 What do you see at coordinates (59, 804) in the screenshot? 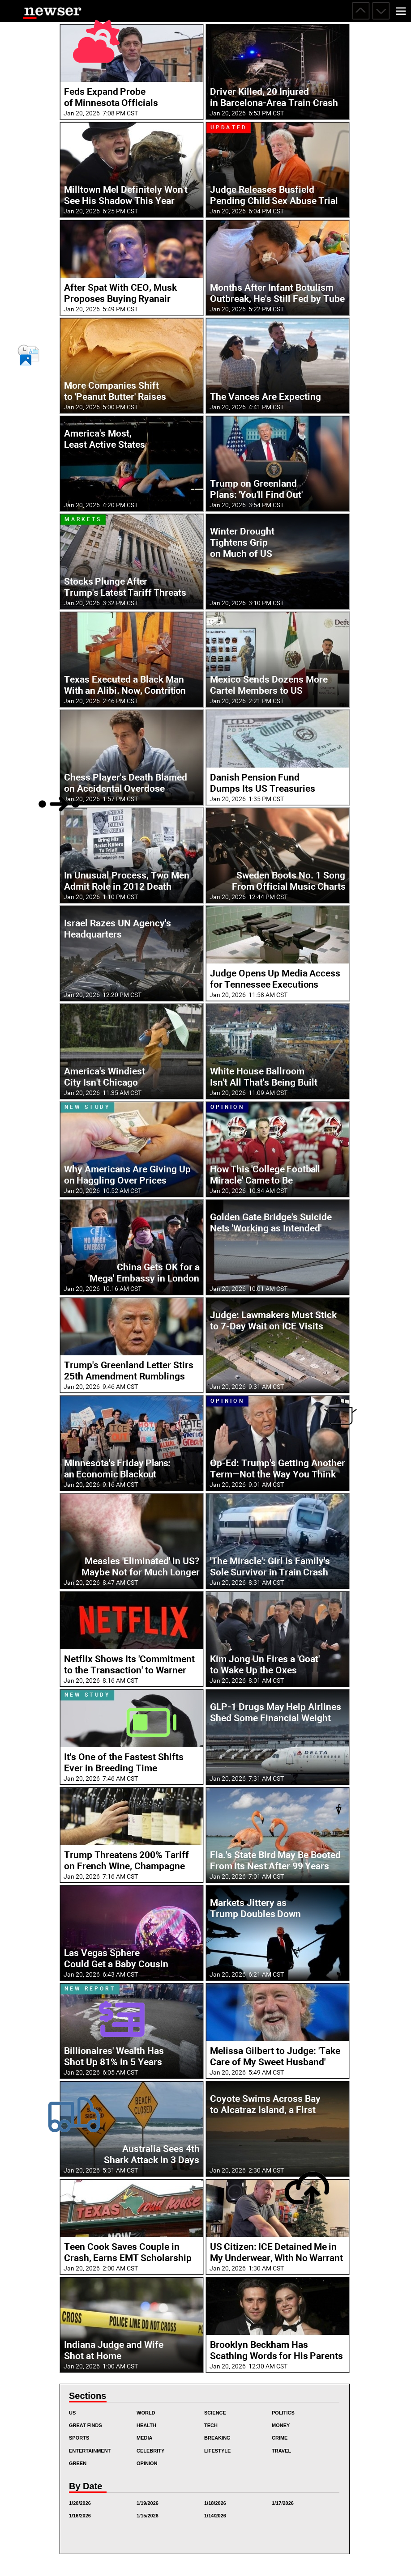
I see `open citymapper for transit directions` at bounding box center [59, 804].